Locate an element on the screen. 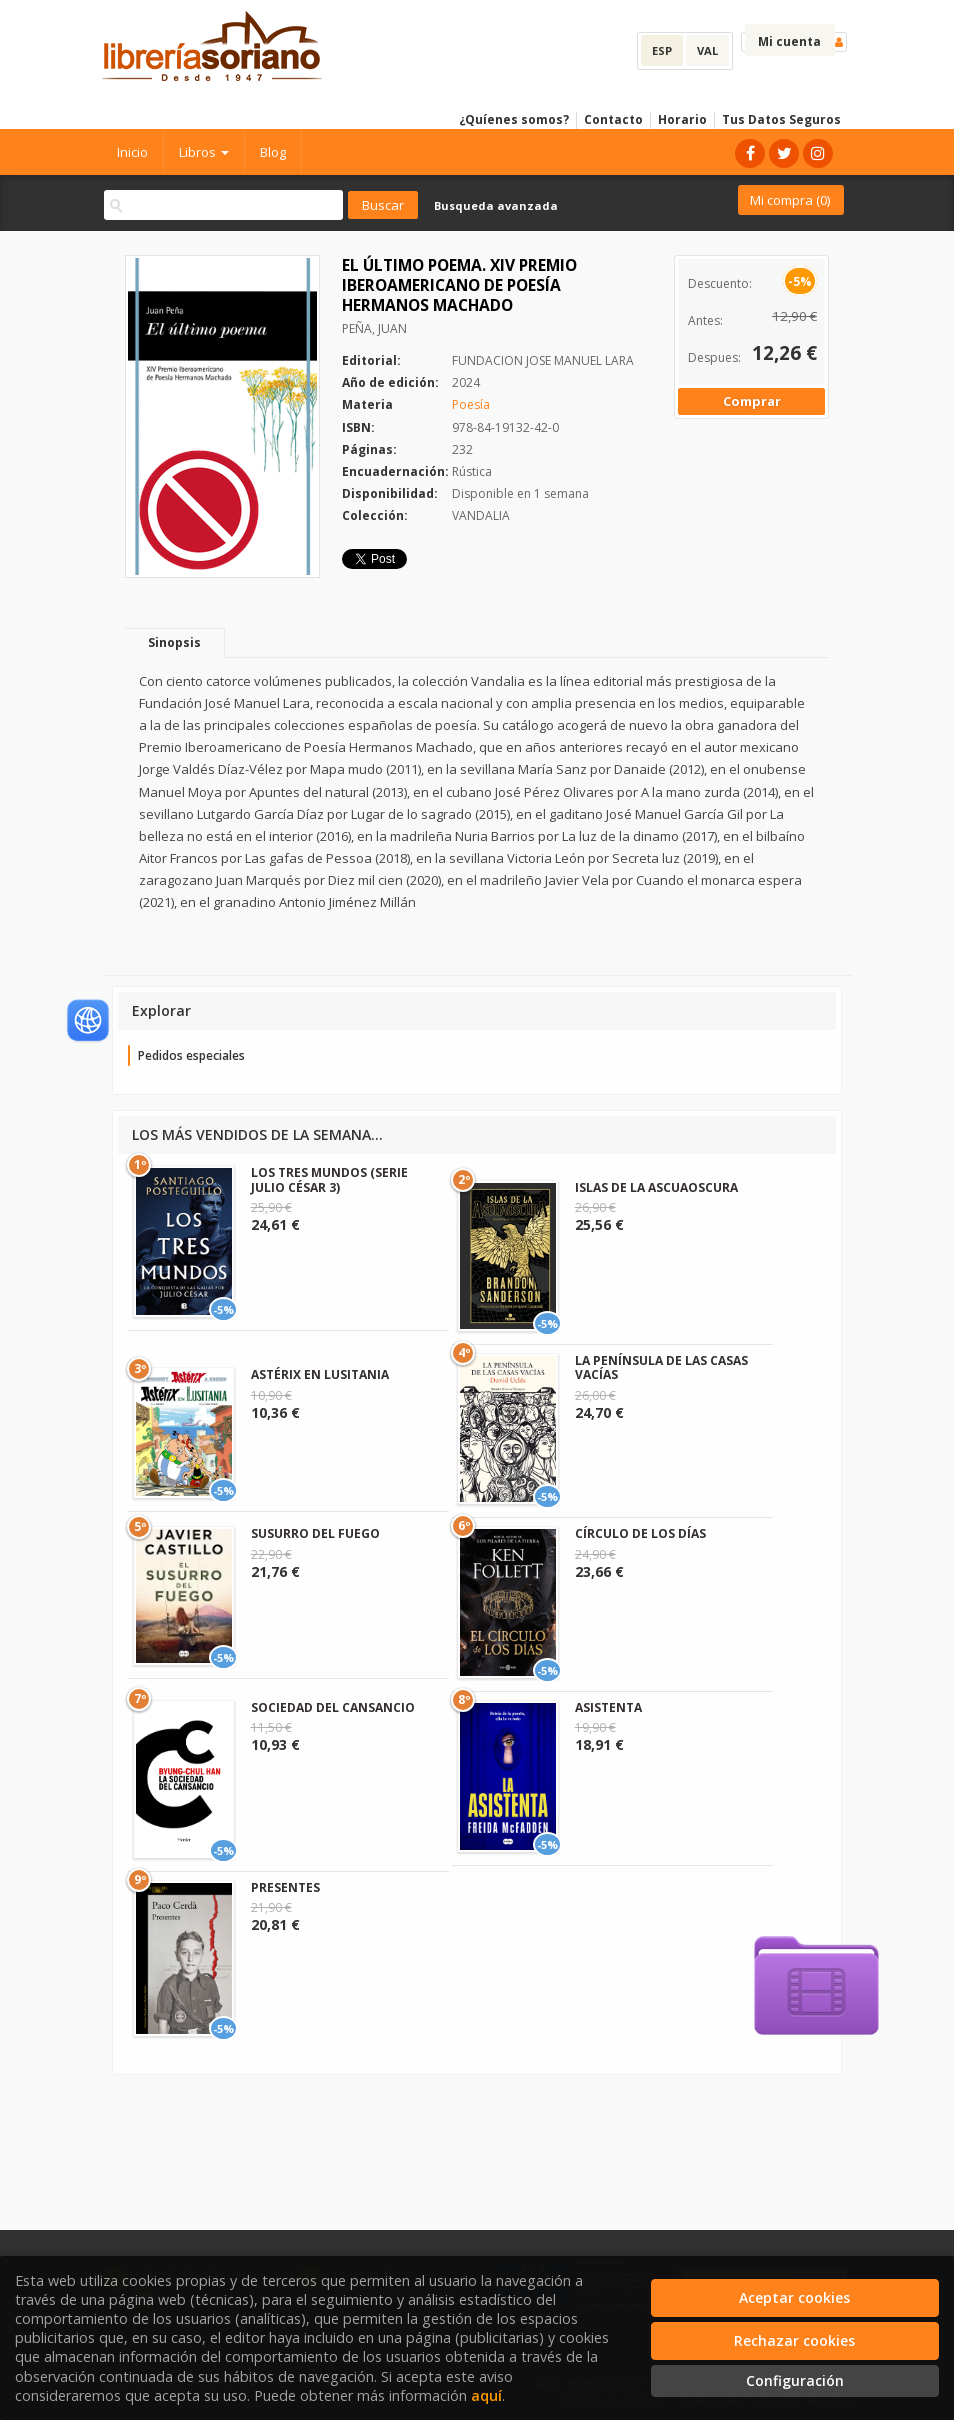 This screenshot has height=2420, width=954. open your videos folder is located at coordinates (816, 1985).